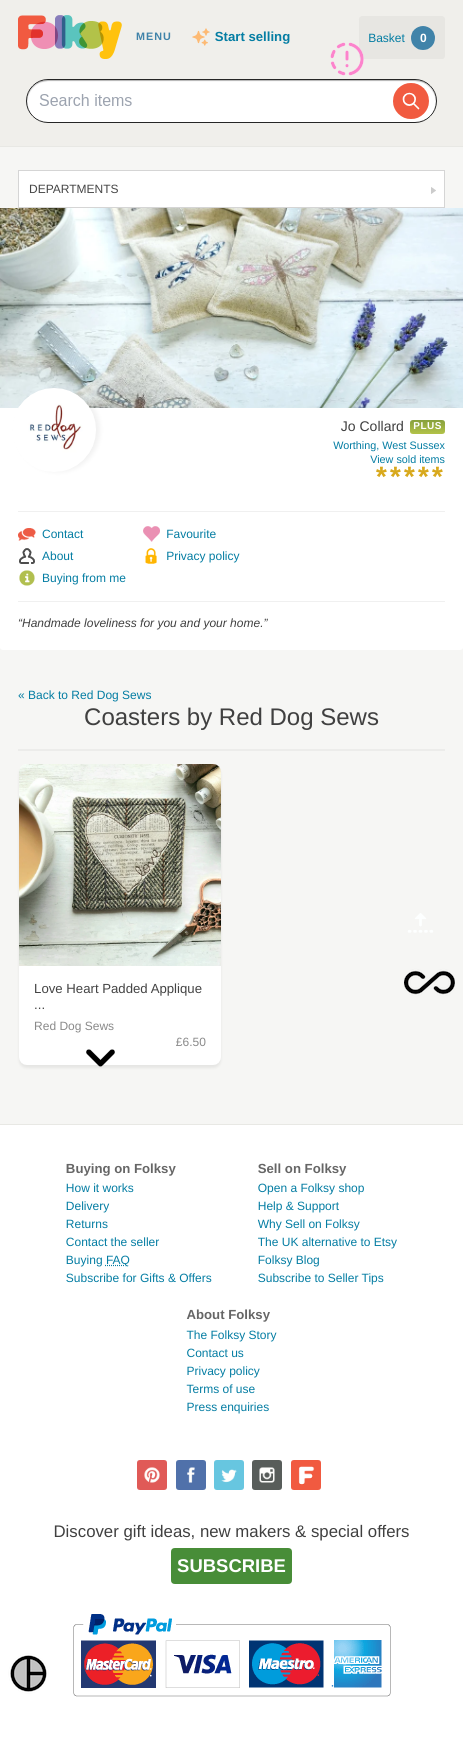 This screenshot has height=1751, width=463. I want to click on view data breakdown or statistics, so click(28, 1673).